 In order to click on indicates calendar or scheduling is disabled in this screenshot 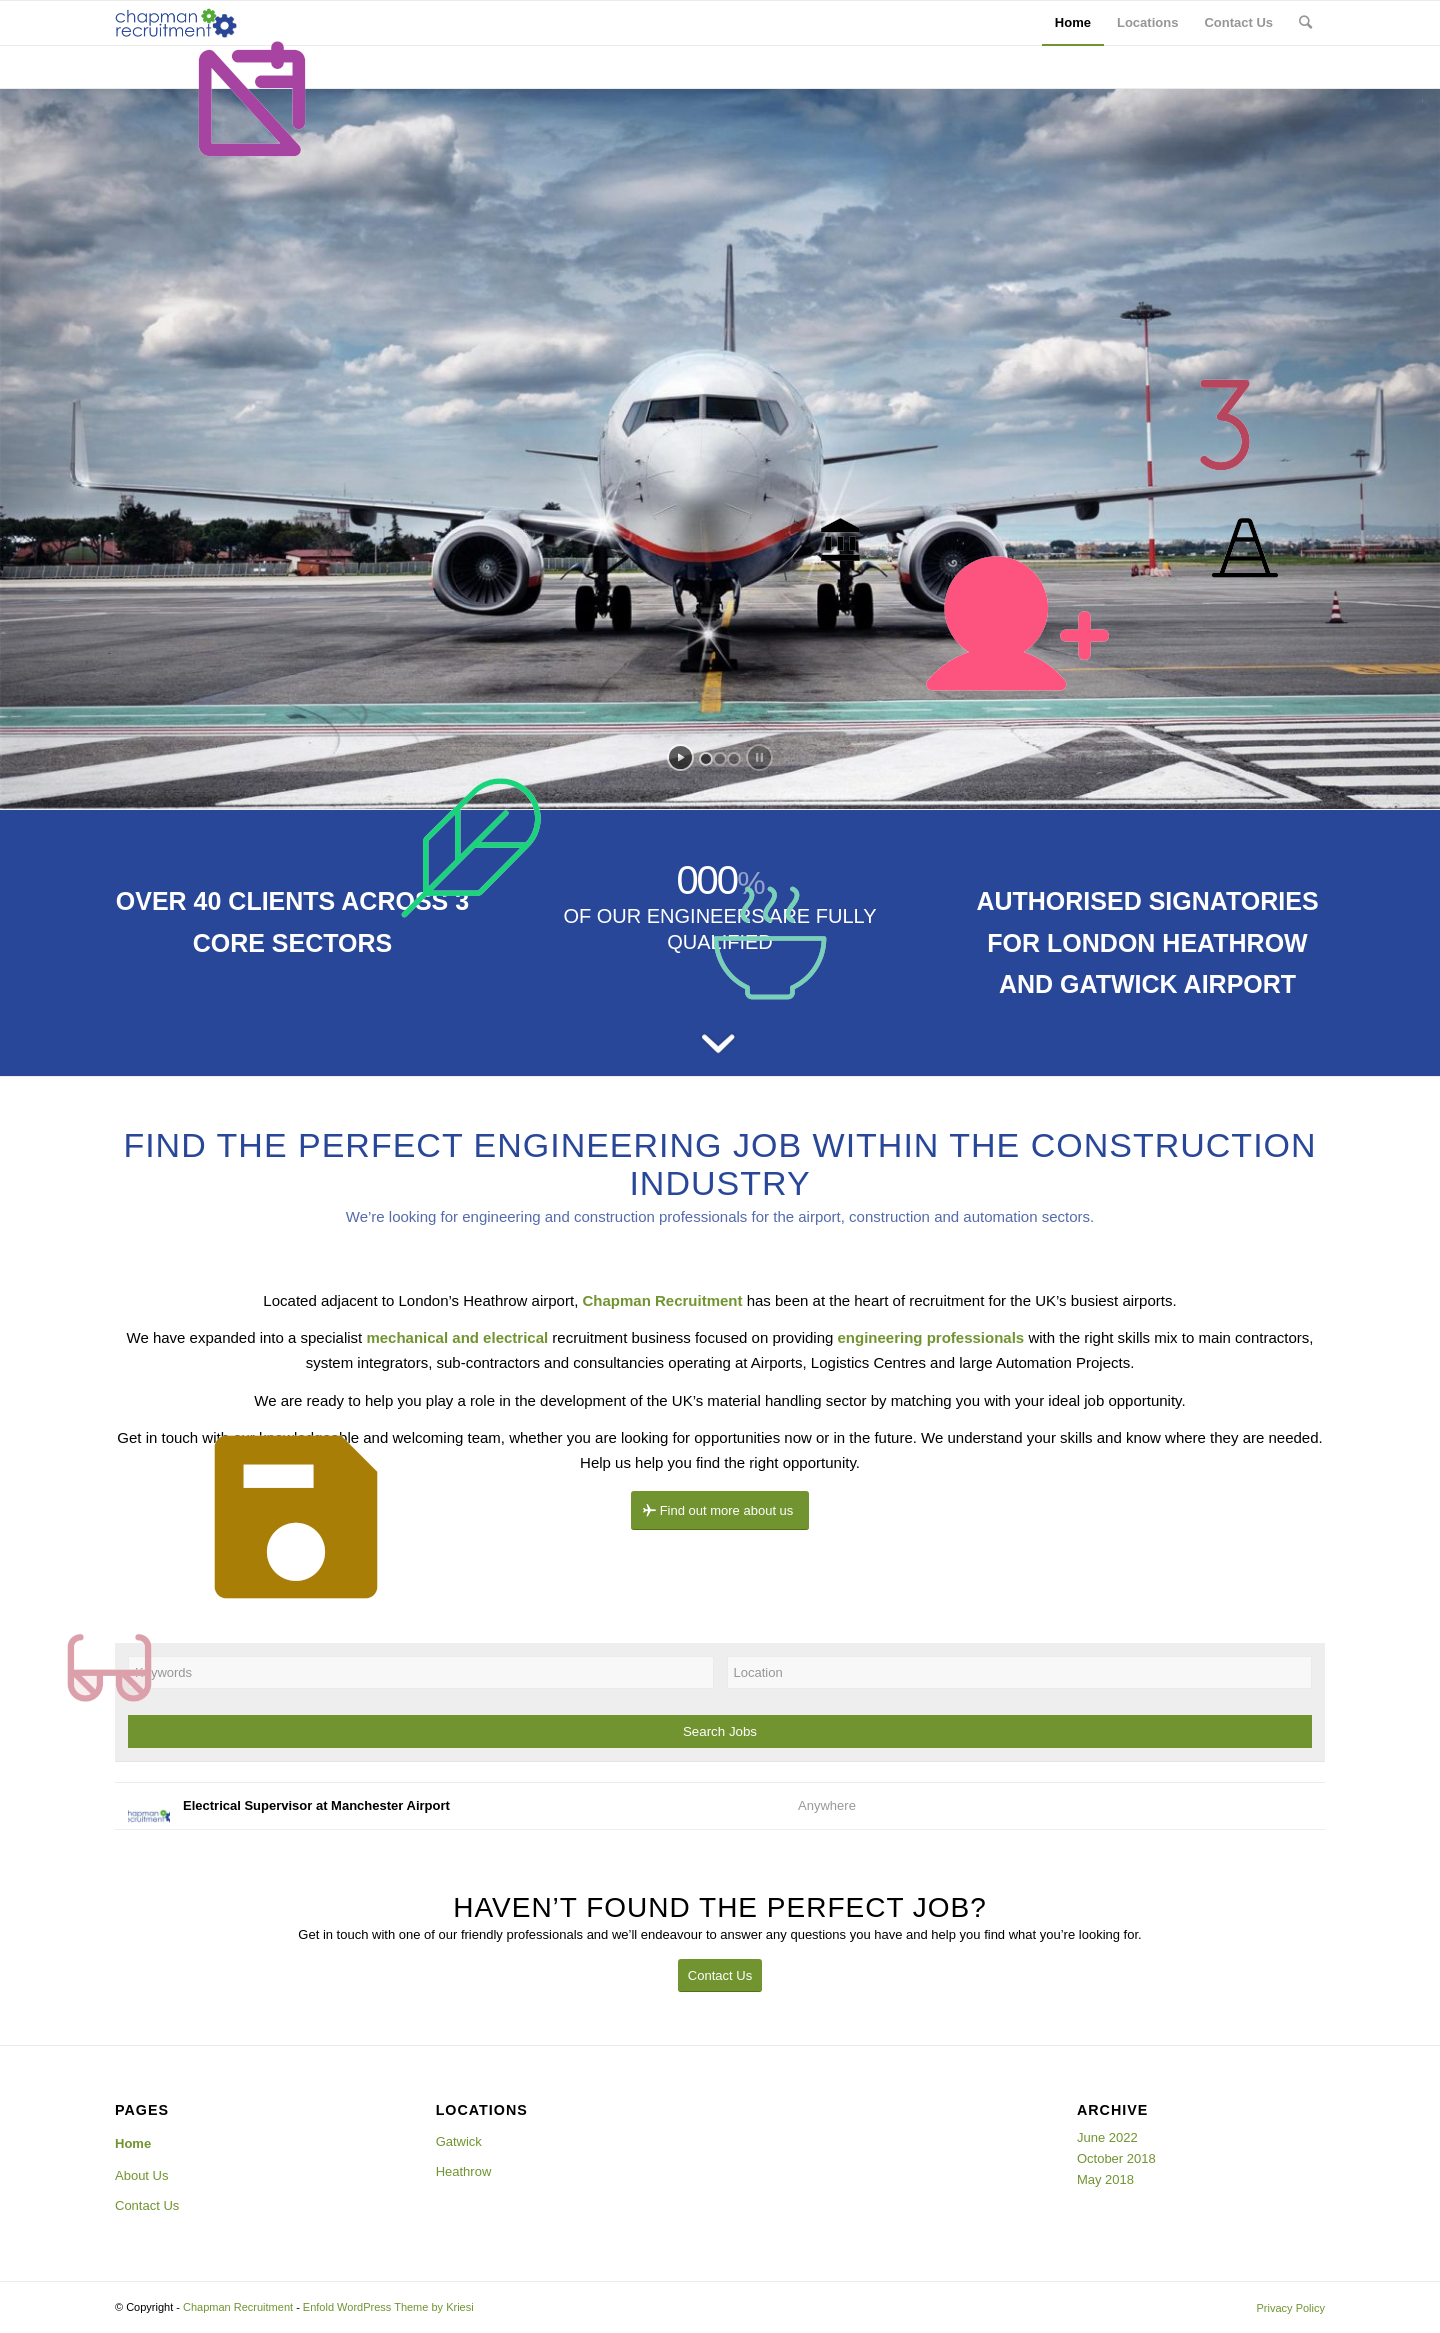, I will do `click(252, 103)`.